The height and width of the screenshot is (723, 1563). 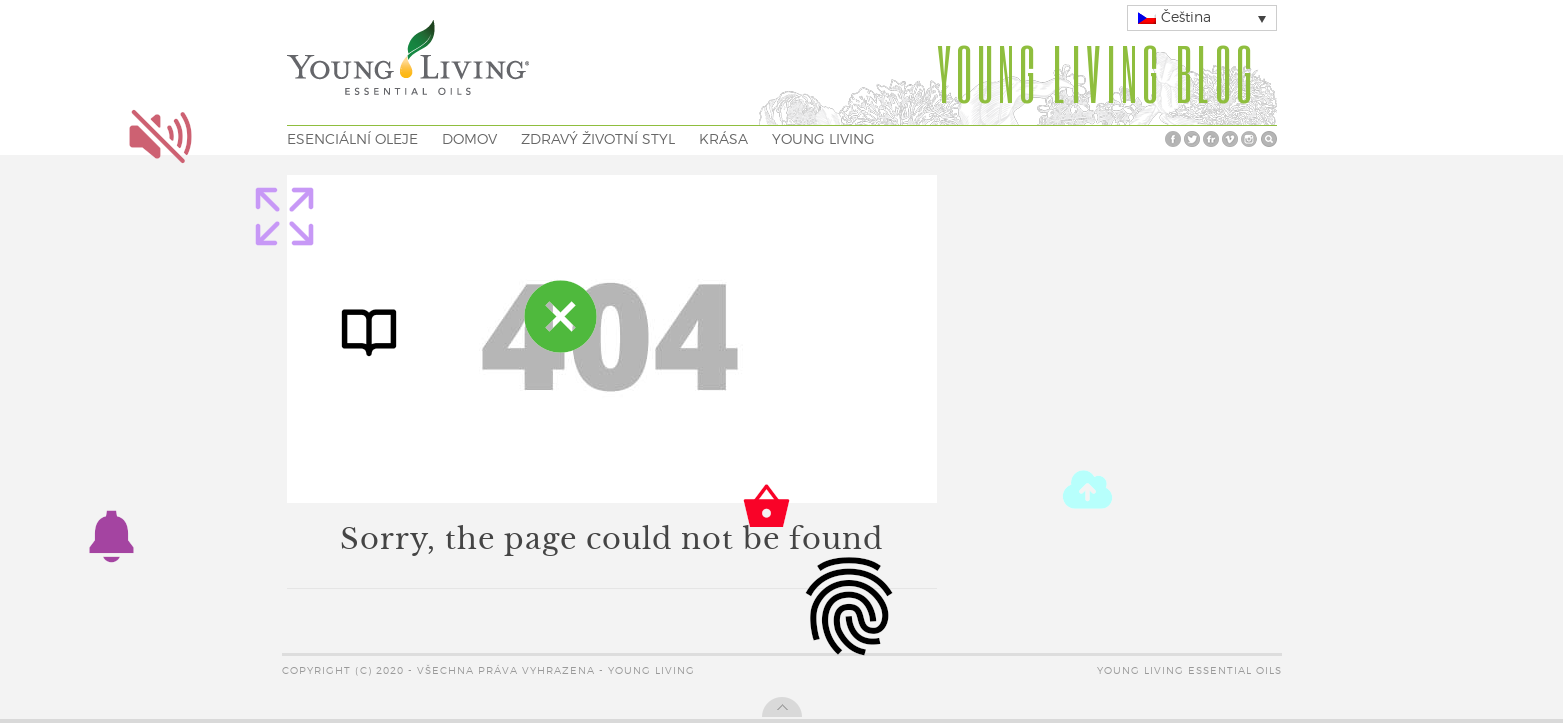 I want to click on upload file to cloud storage, so click(x=1087, y=489).